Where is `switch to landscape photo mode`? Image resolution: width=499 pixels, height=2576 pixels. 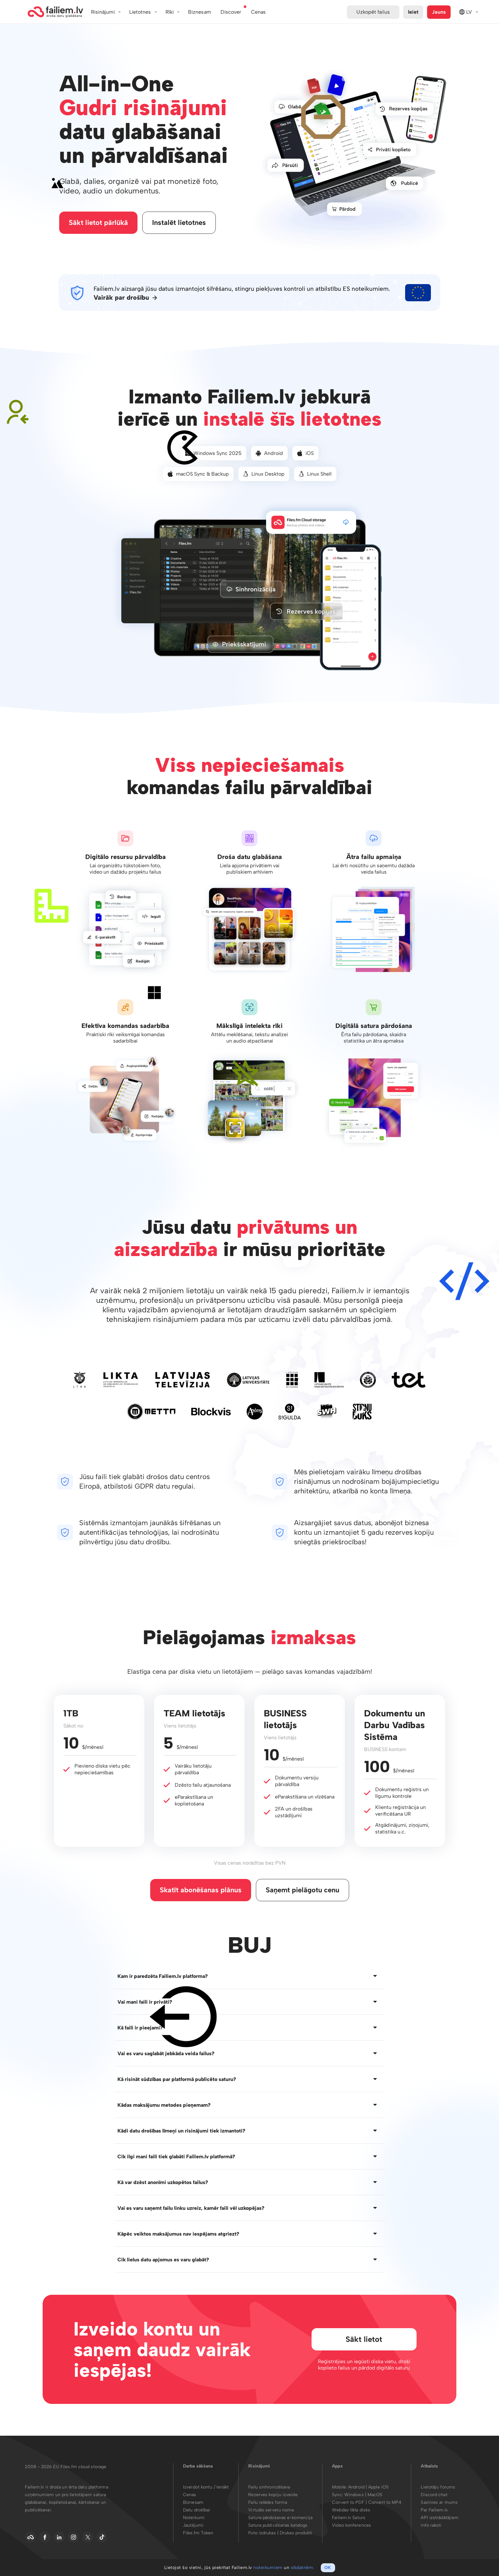 switch to landscape photo mode is located at coordinates (57, 183).